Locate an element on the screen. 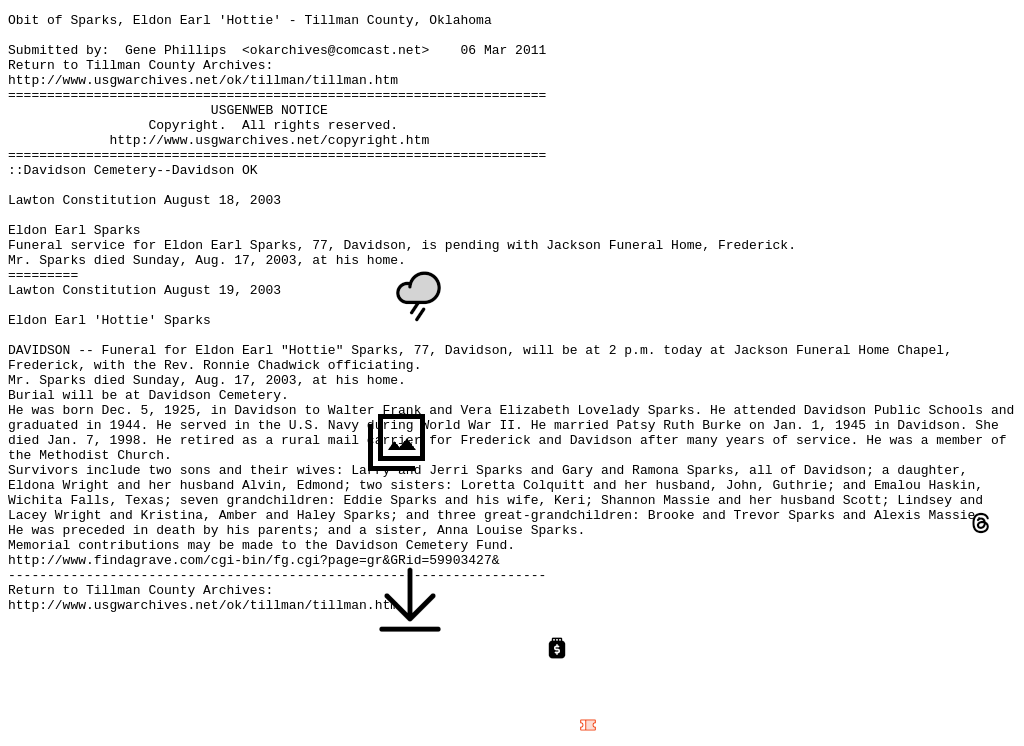 The height and width of the screenshot is (746, 1024). indicates rainy weather conditions is located at coordinates (418, 295).